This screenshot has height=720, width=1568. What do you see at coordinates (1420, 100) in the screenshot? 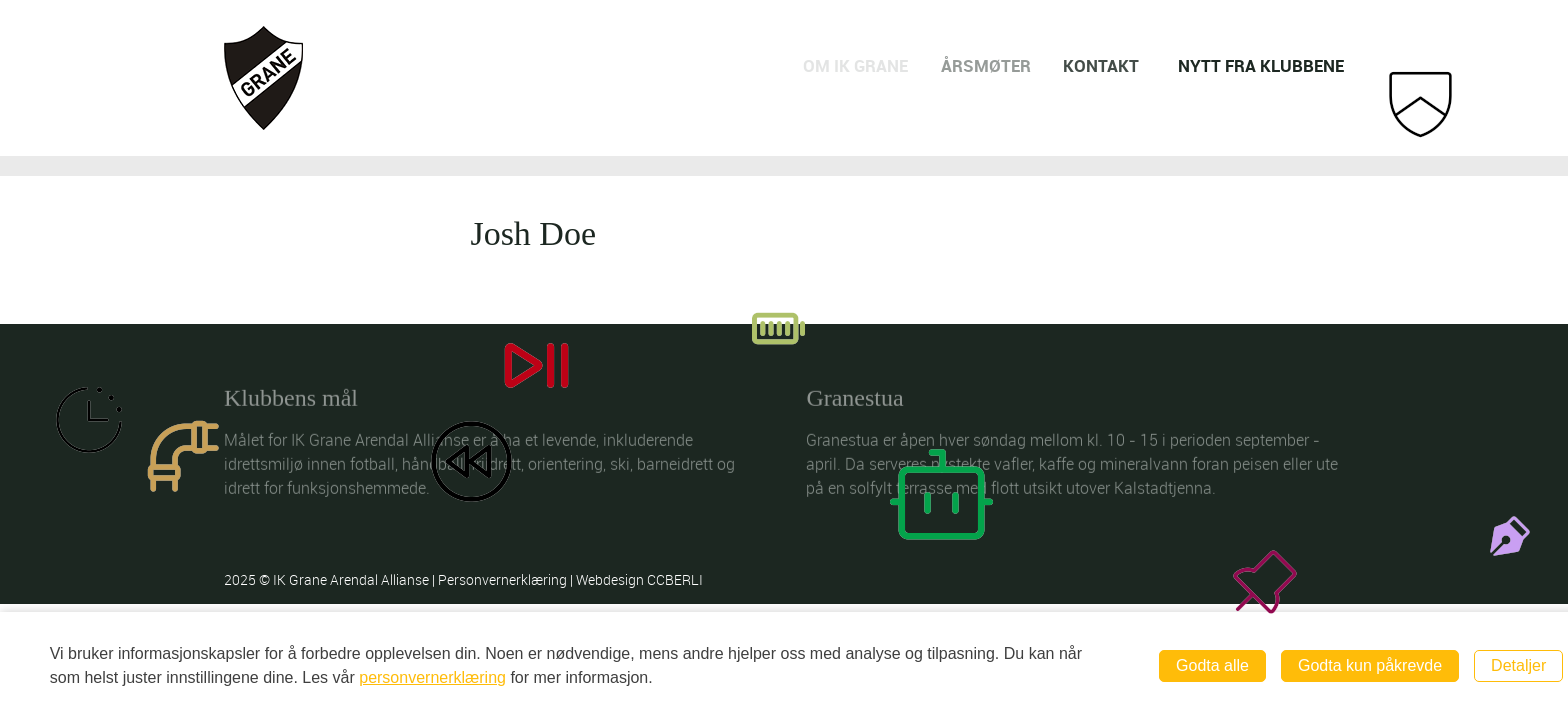
I see `access security or protection settings` at bounding box center [1420, 100].